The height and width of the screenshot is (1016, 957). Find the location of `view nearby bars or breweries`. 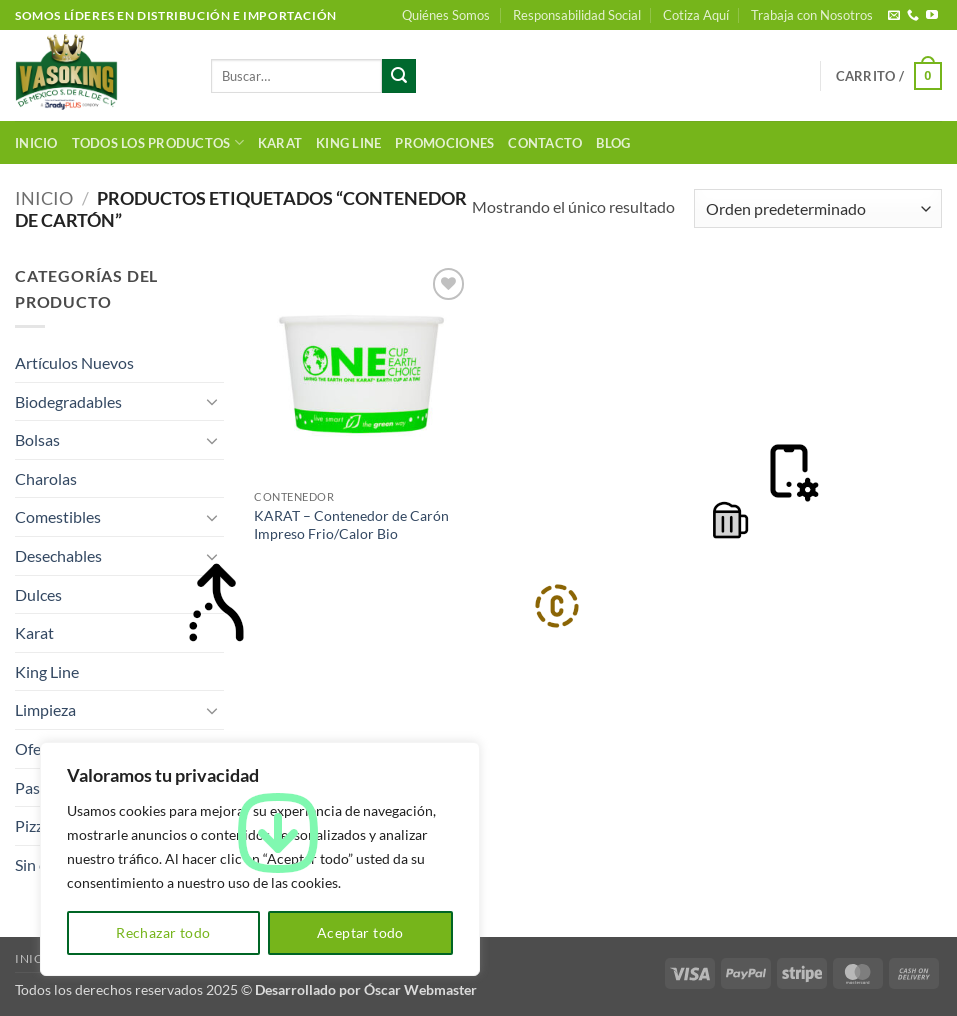

view nearby bars or breweries is located at coordinates (728, 521).